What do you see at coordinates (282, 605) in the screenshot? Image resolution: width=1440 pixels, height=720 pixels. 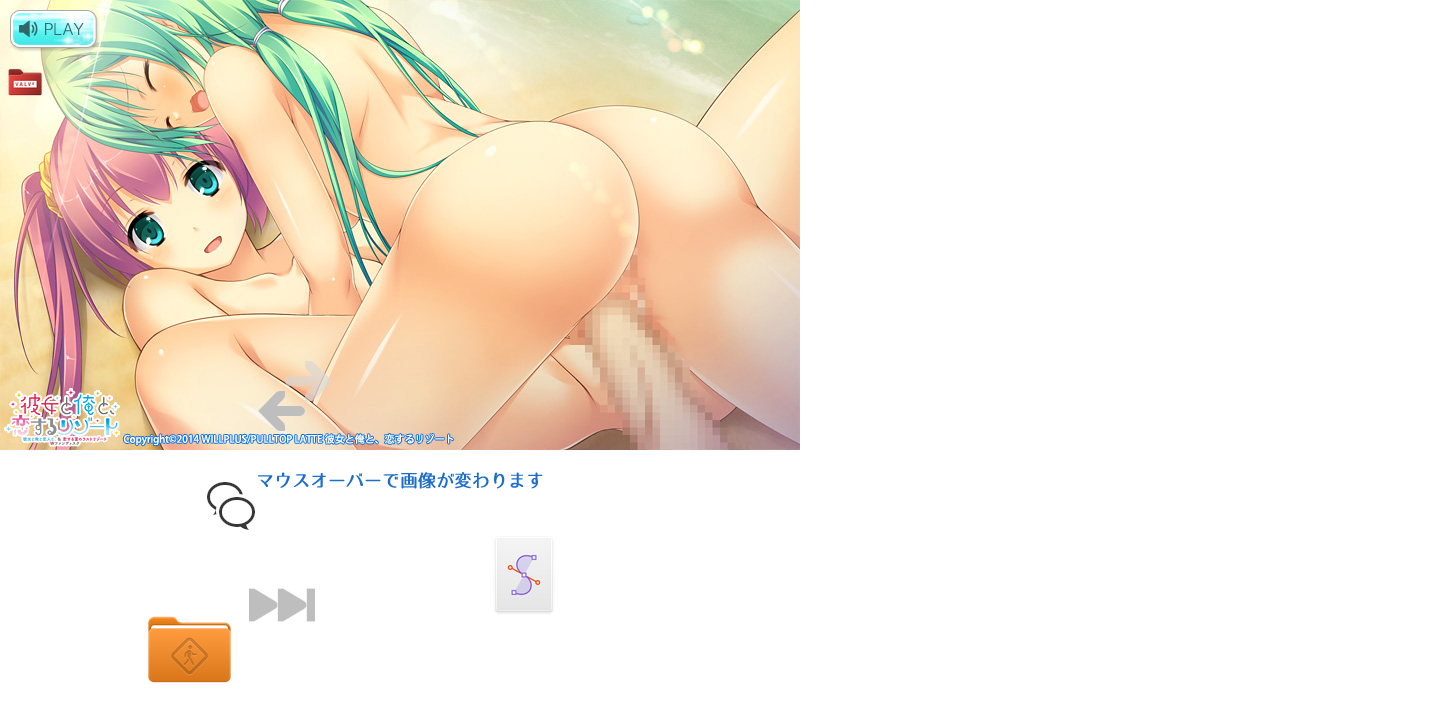 I see `skip to the next track` at bounding box center [282, 605].